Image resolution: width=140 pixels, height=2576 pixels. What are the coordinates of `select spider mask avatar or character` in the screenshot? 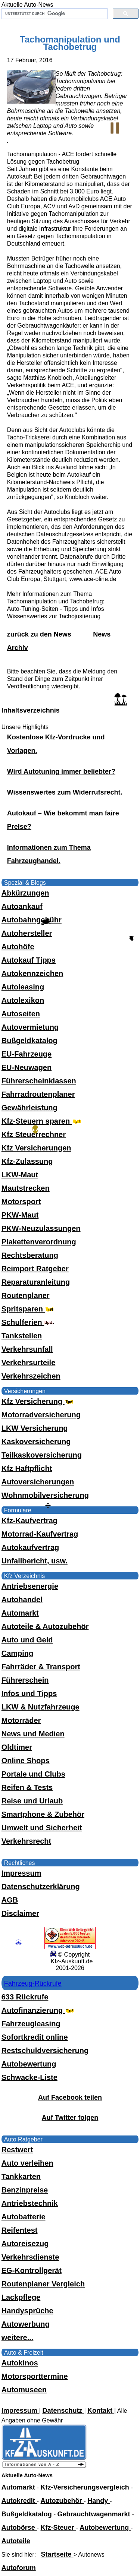 It's located at (35, 1129).